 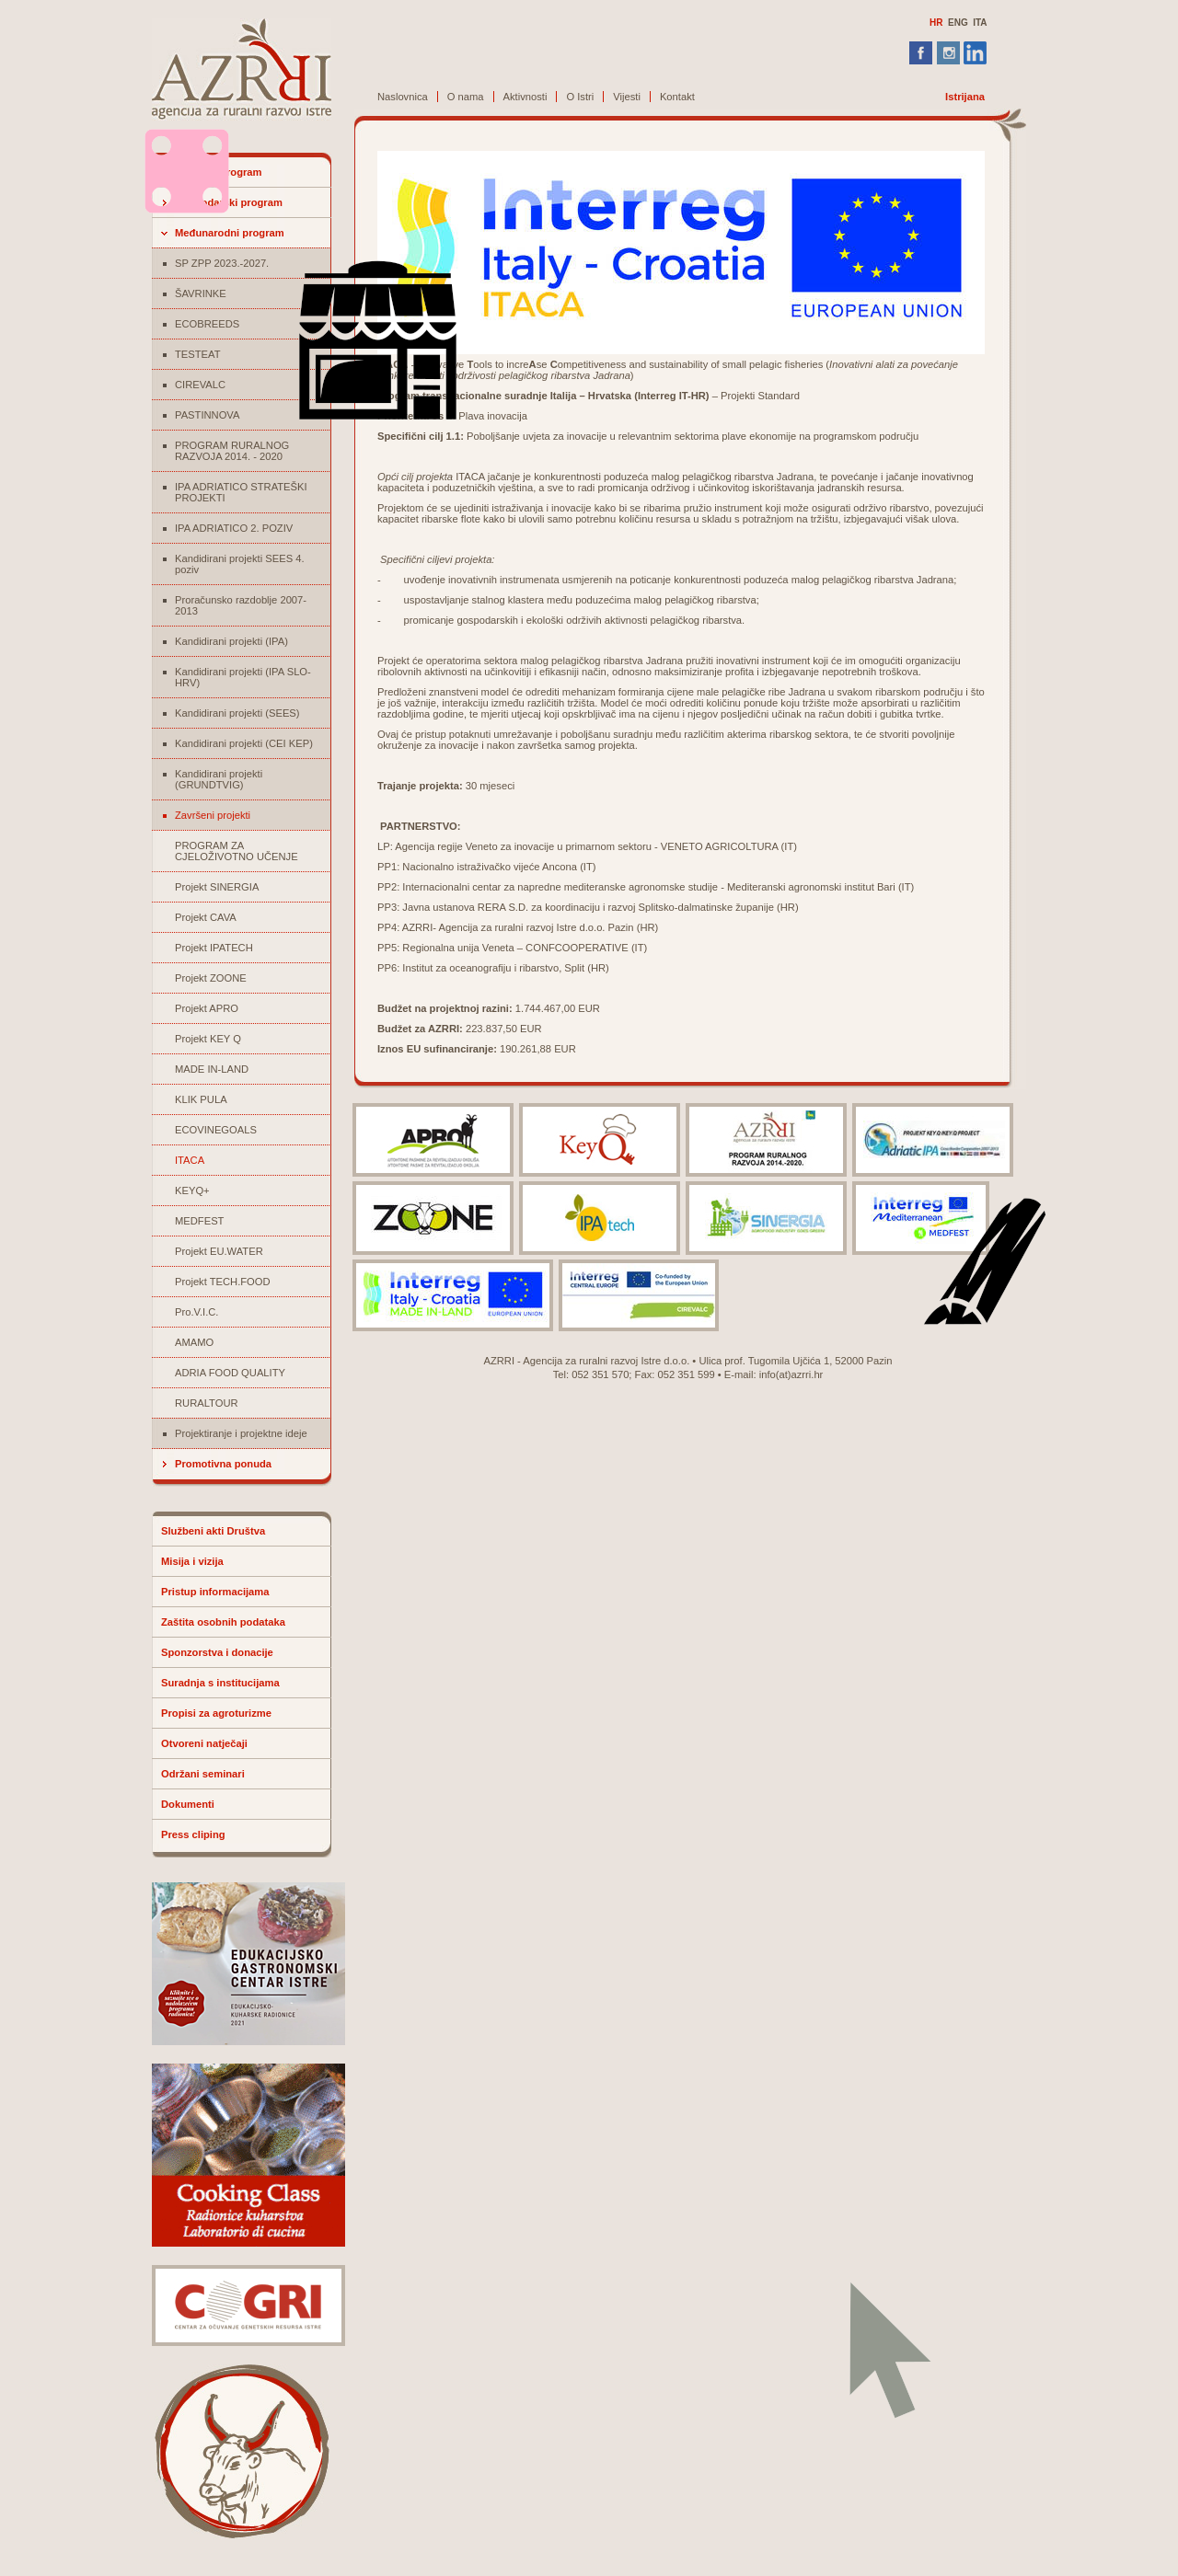 I want to click on standard mouse cursor or pointer indicator, so click(x=890, y=2350).